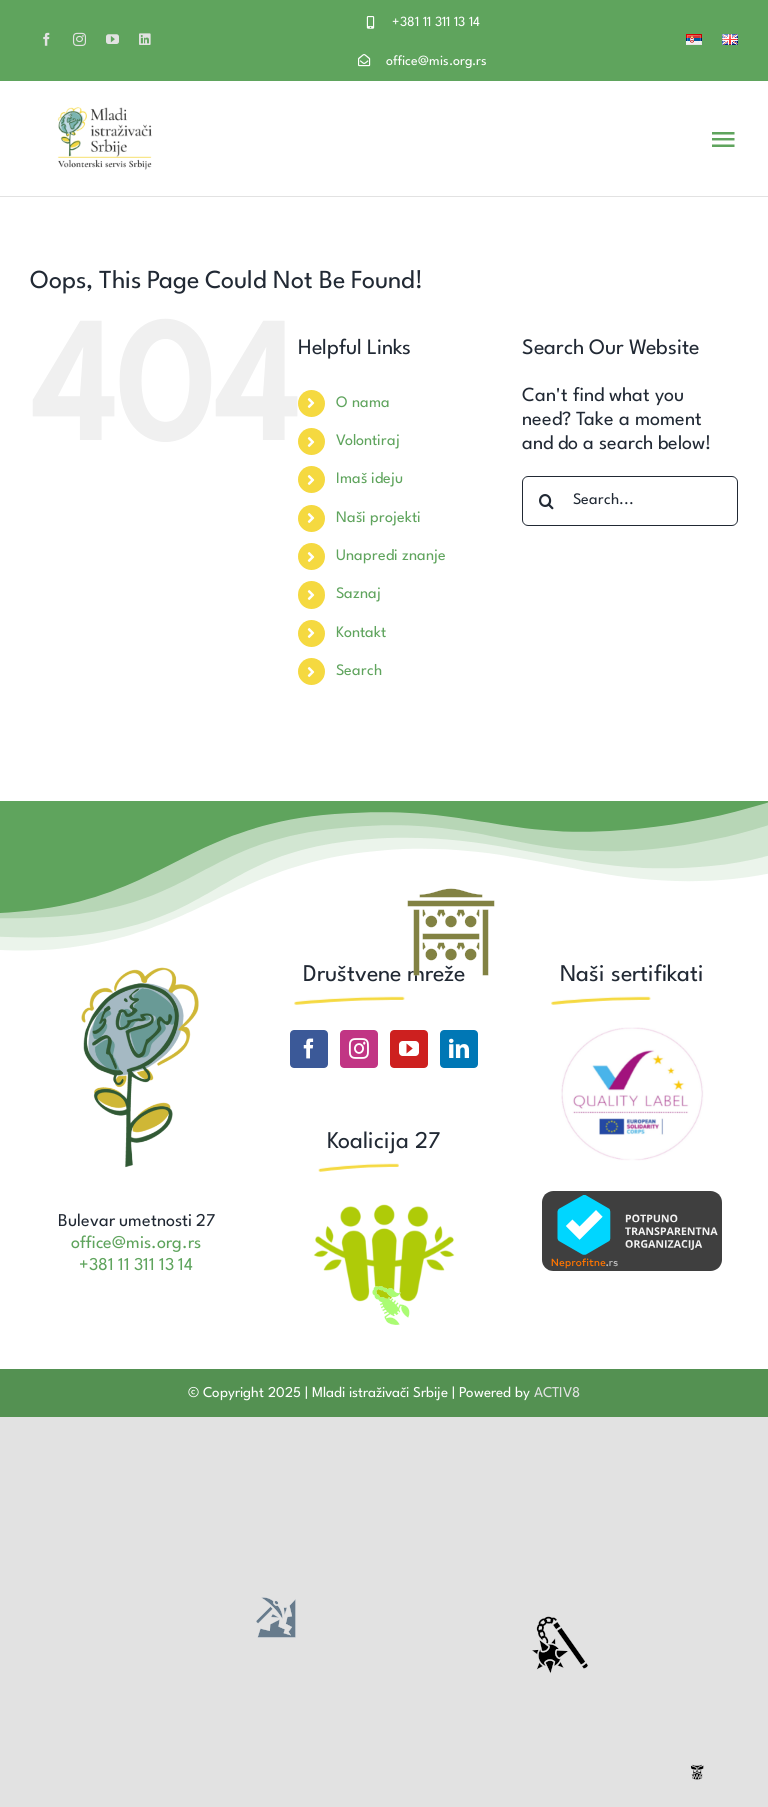 This screenshot has width=768, height=1807. Describe the element at coordinates (560, 1645) in the screenshot. I see `select flail weapon in game inventory` at that location.